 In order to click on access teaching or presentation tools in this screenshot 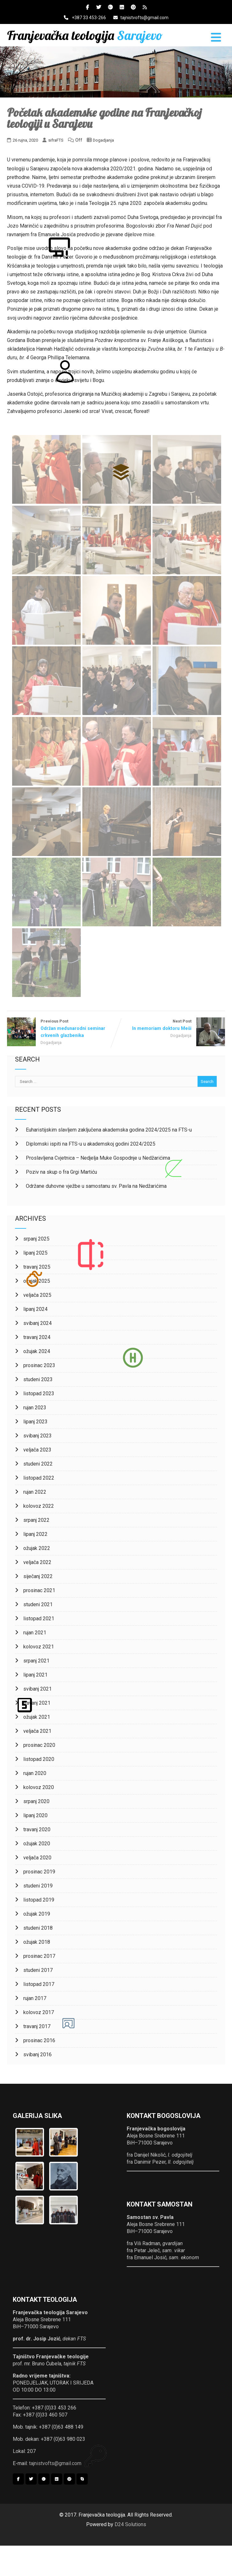, I will do `click(68, 2023)`.